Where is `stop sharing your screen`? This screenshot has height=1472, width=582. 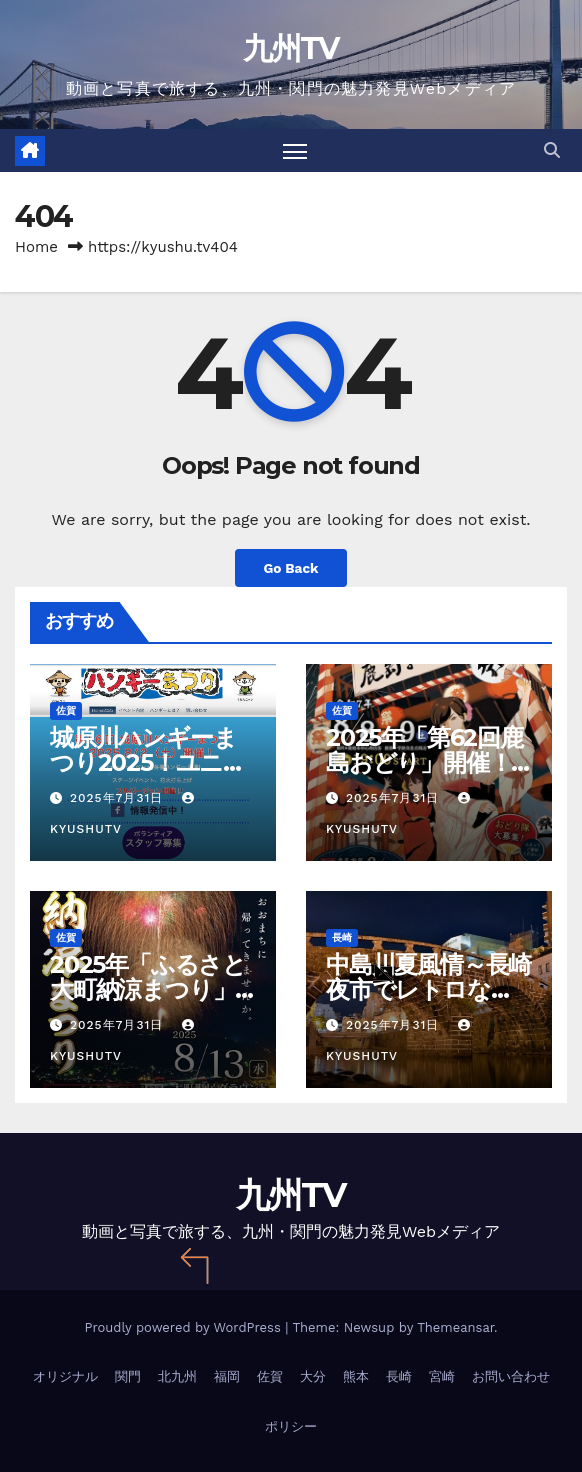
stop sharing your screen is located at coordinates (383, 973).